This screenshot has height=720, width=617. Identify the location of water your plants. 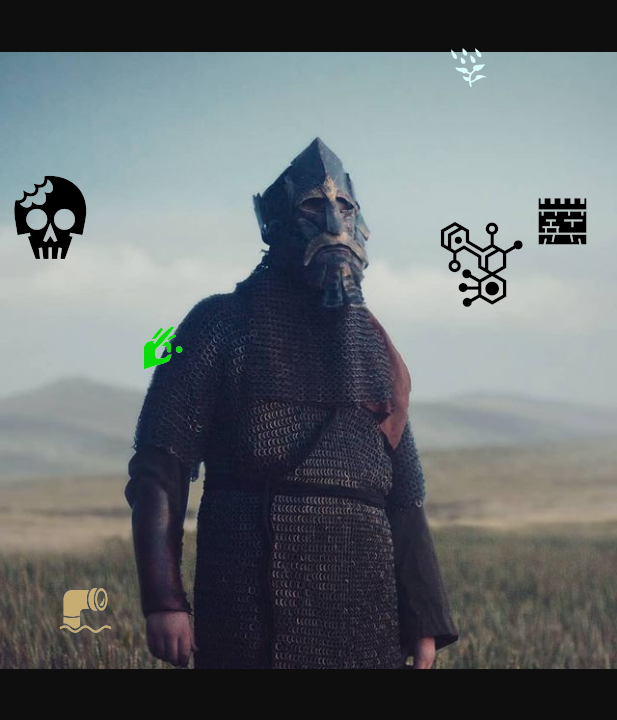
(470, 67).